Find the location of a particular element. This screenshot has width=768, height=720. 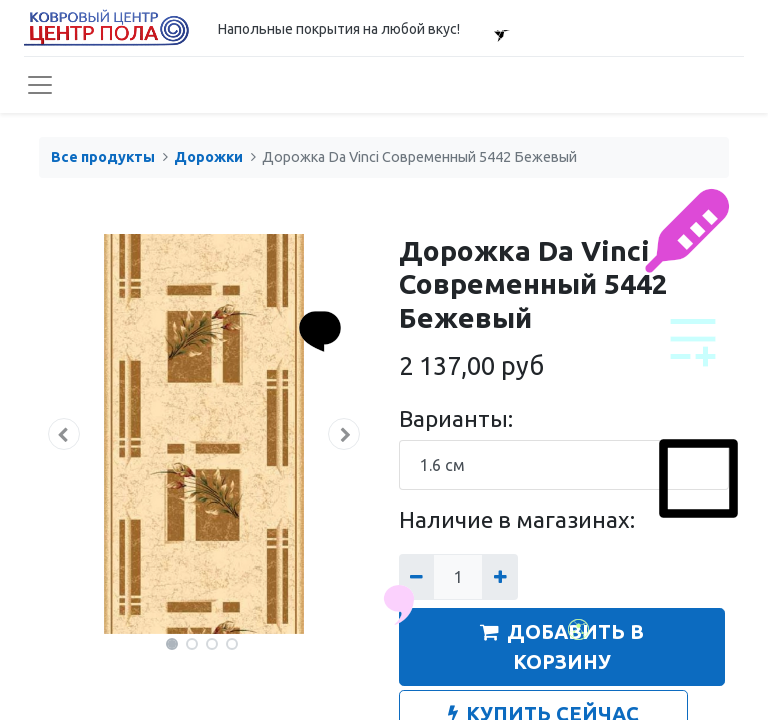

aiohttp python library logo is located at coordinates (578, 629).